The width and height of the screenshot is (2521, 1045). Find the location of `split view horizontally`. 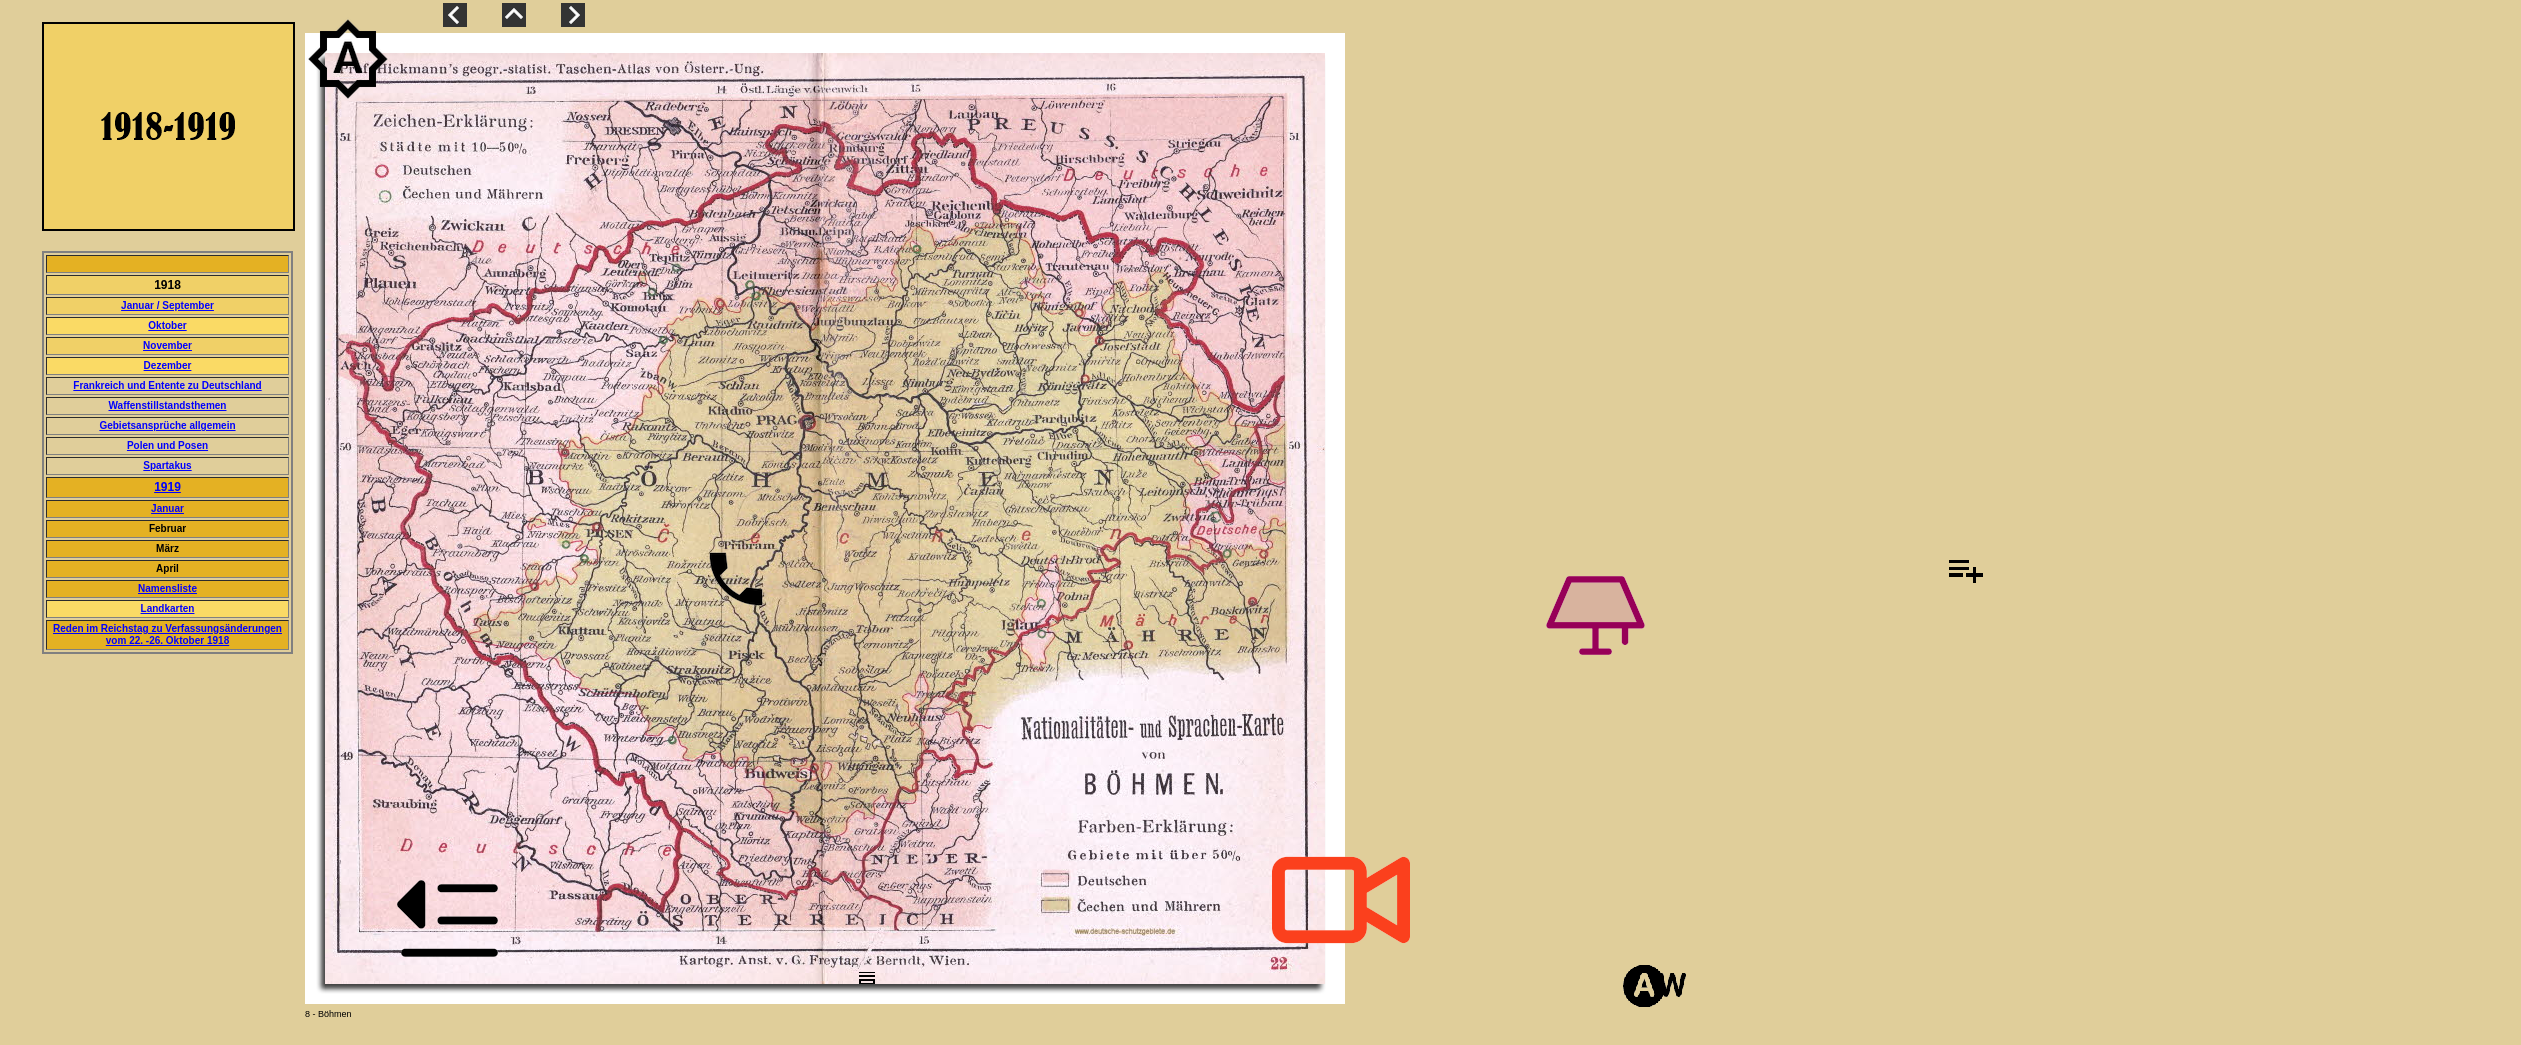

split view horizontally is located at coordinates (867, 978).